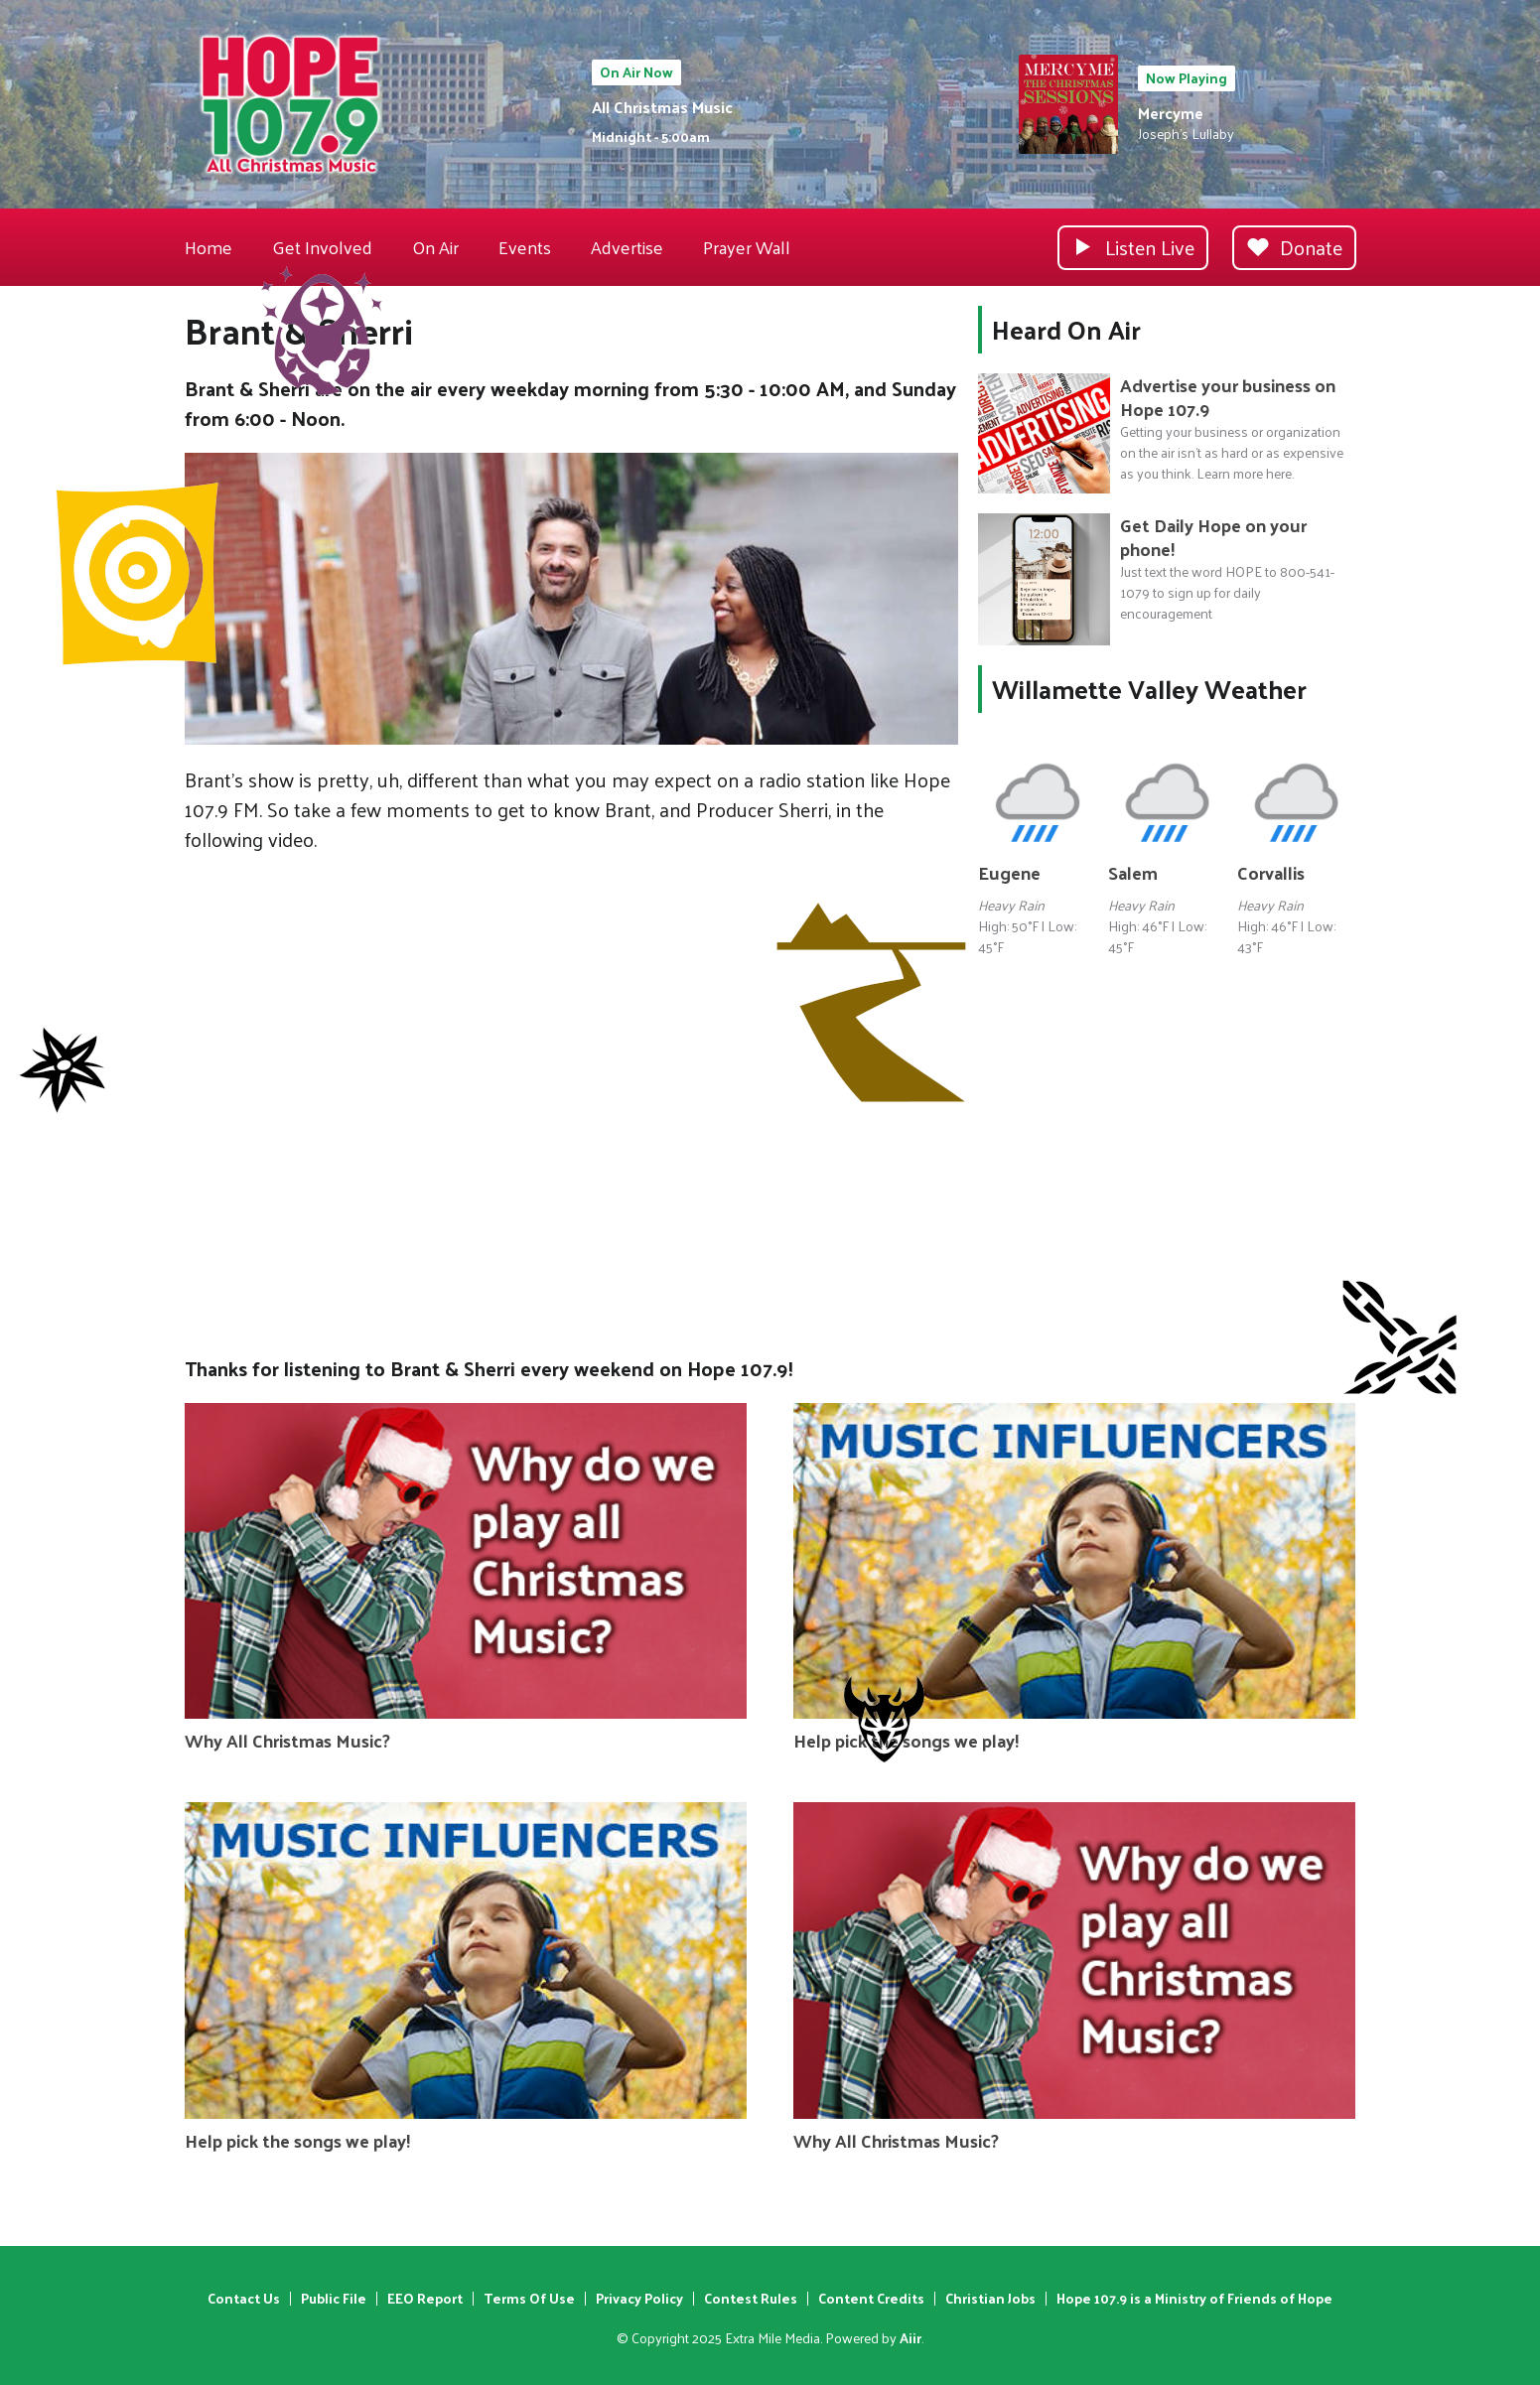  What do you see at coordinates (138, 573) in the screenshot?
I see `view wanted poster or bounty target` at bounding box center [138, 573].